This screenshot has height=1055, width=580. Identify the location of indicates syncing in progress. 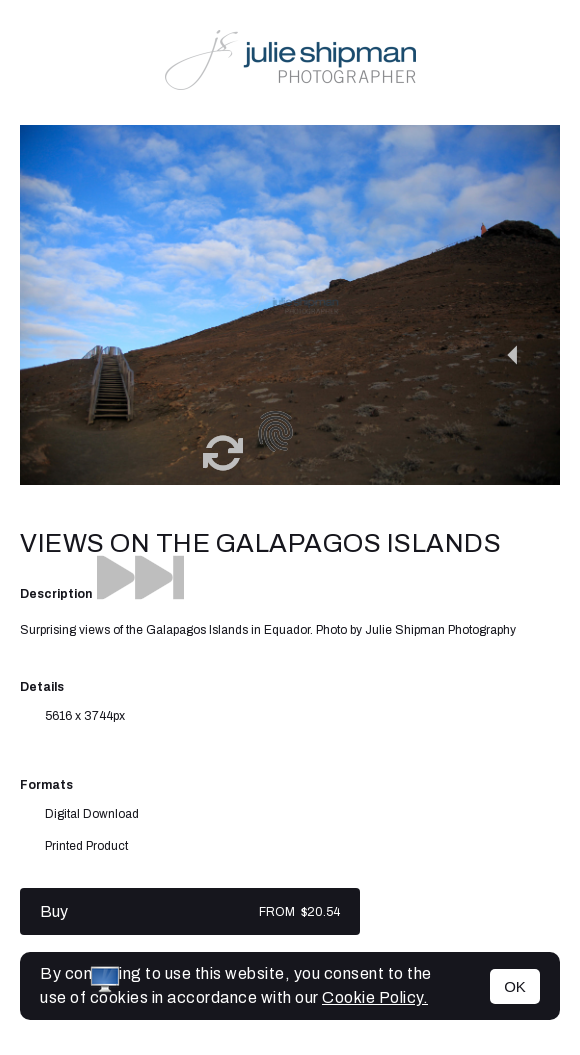
(223, 453).